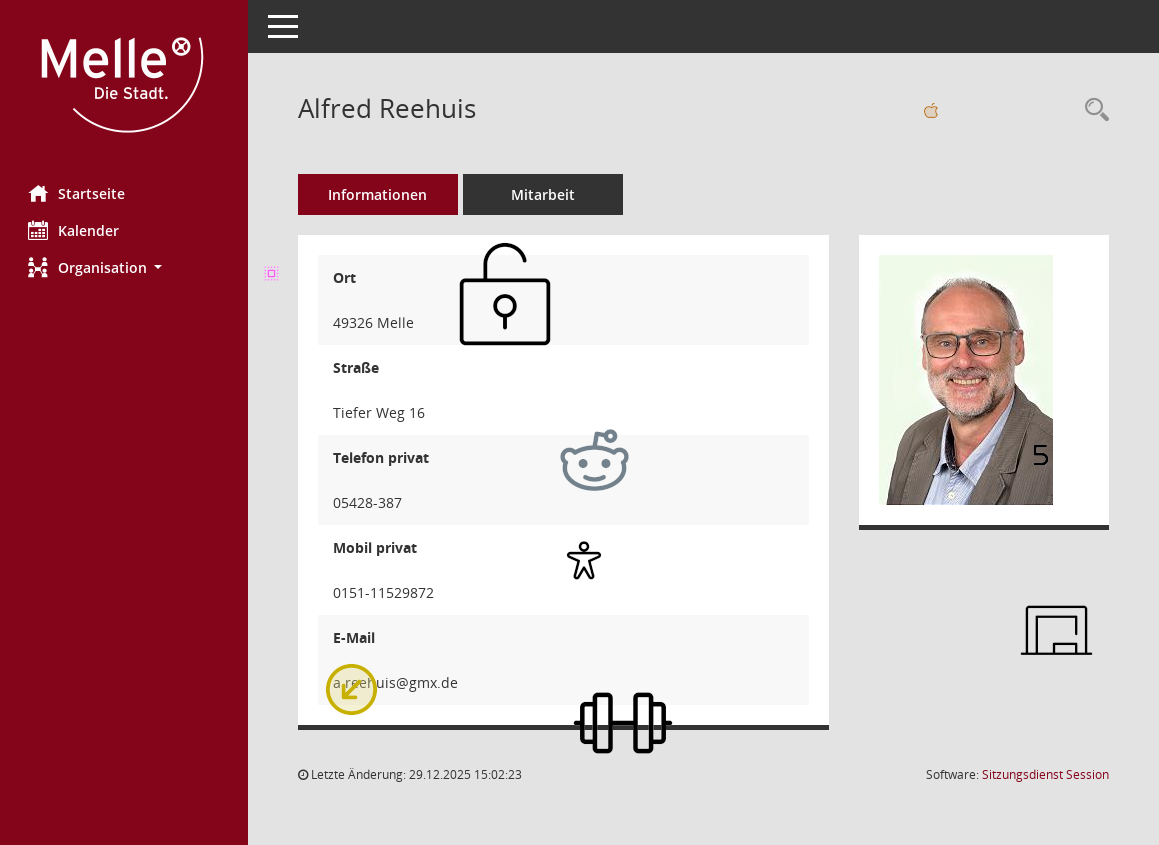 The height and width of the screenshot is (845, 1159). What do you see at coordinates (351, 689) in the screenshot?
I see `navigate to the previous or lower-left section` at bounding box center [351, 689].